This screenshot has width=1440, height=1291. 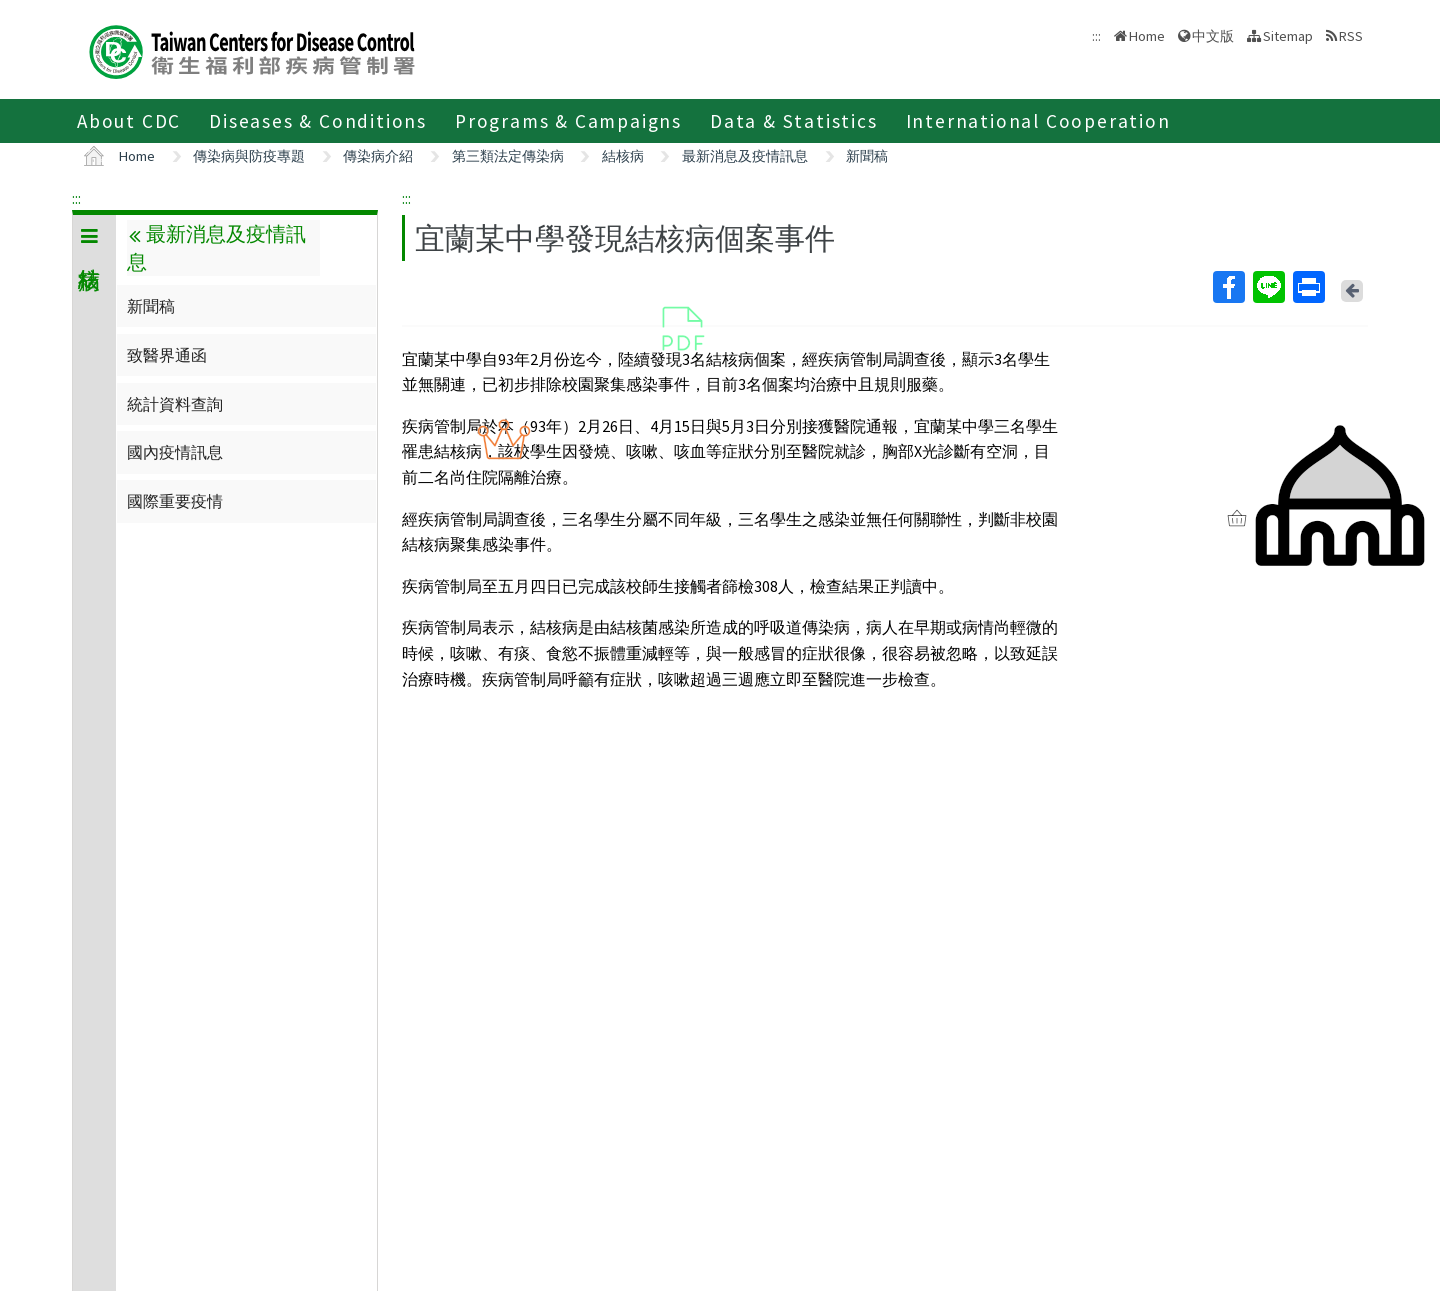 I want to click on view your shopping basket, so click(x=1237, y=519).